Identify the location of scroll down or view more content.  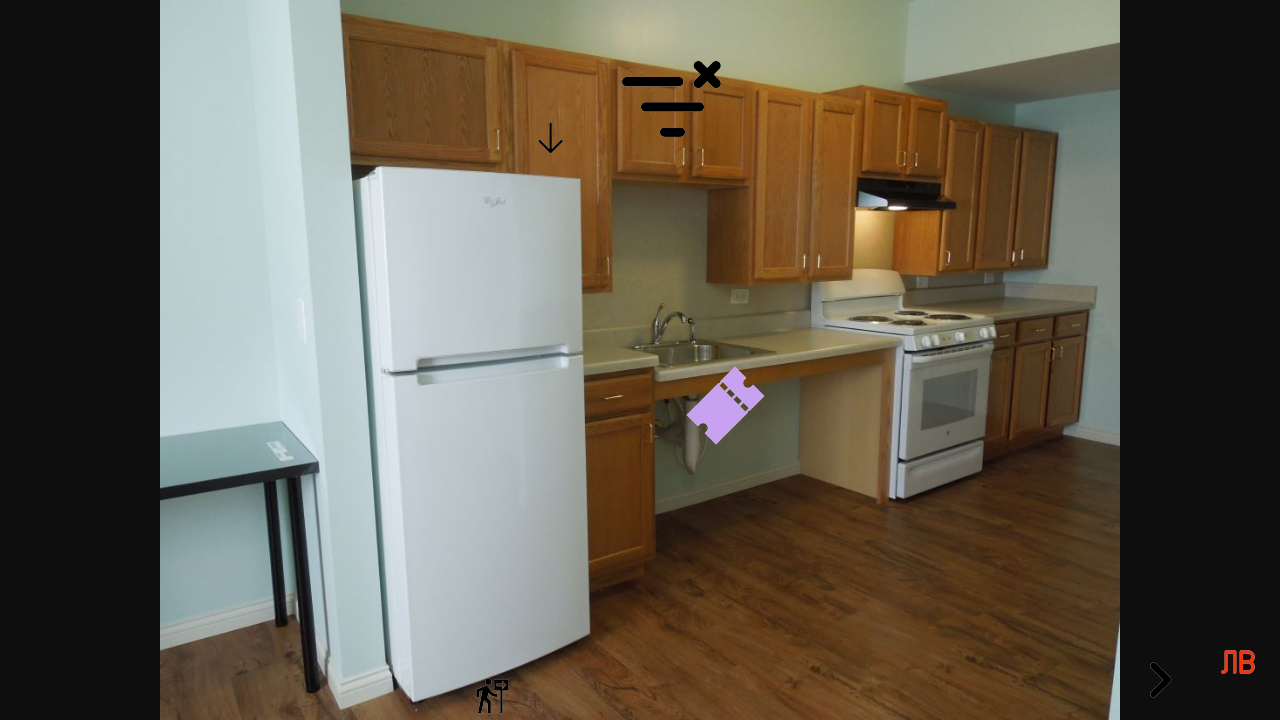
(551, 138).